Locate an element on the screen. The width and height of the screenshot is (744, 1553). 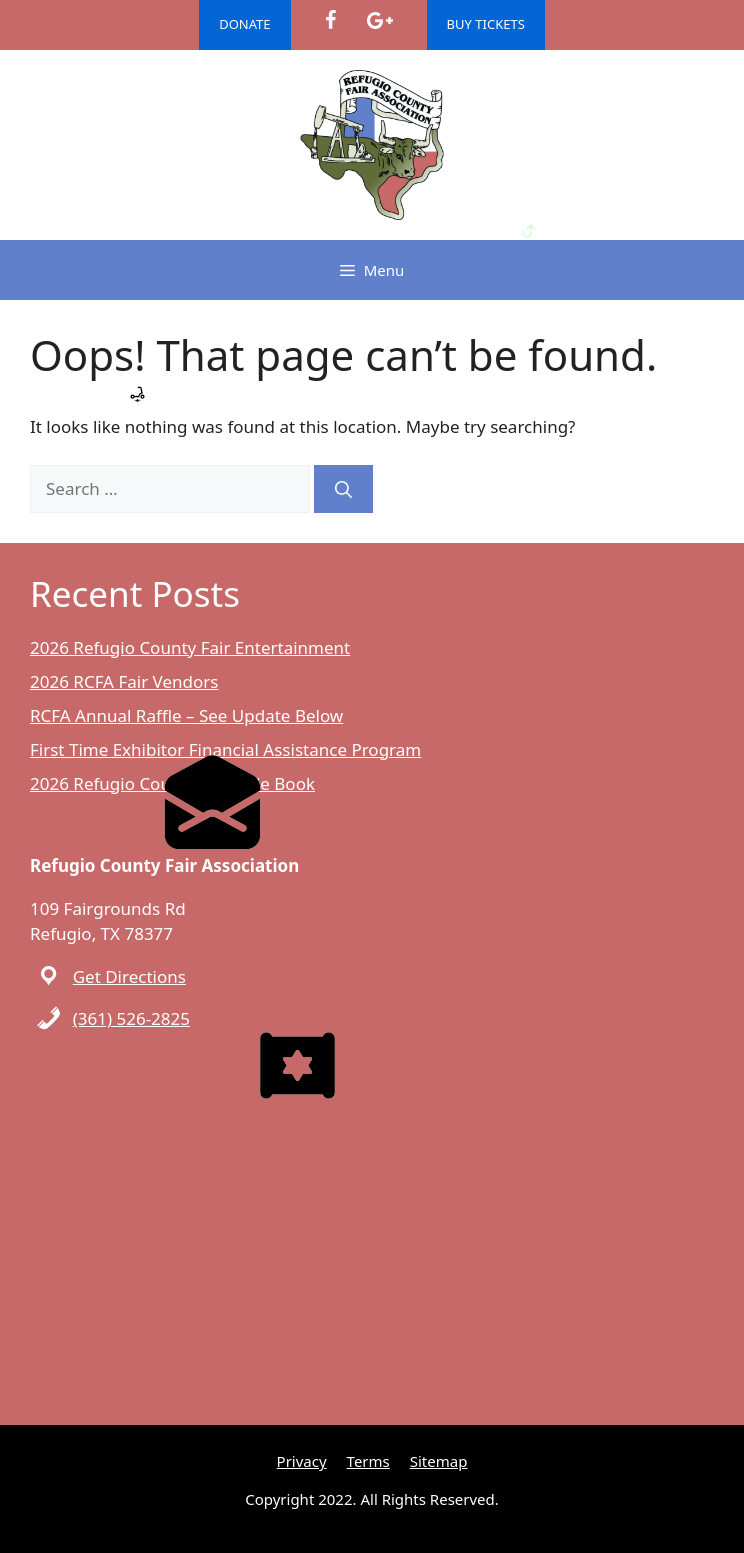
access jewish religious texts or torah content is located at coordinates (297, 1065).